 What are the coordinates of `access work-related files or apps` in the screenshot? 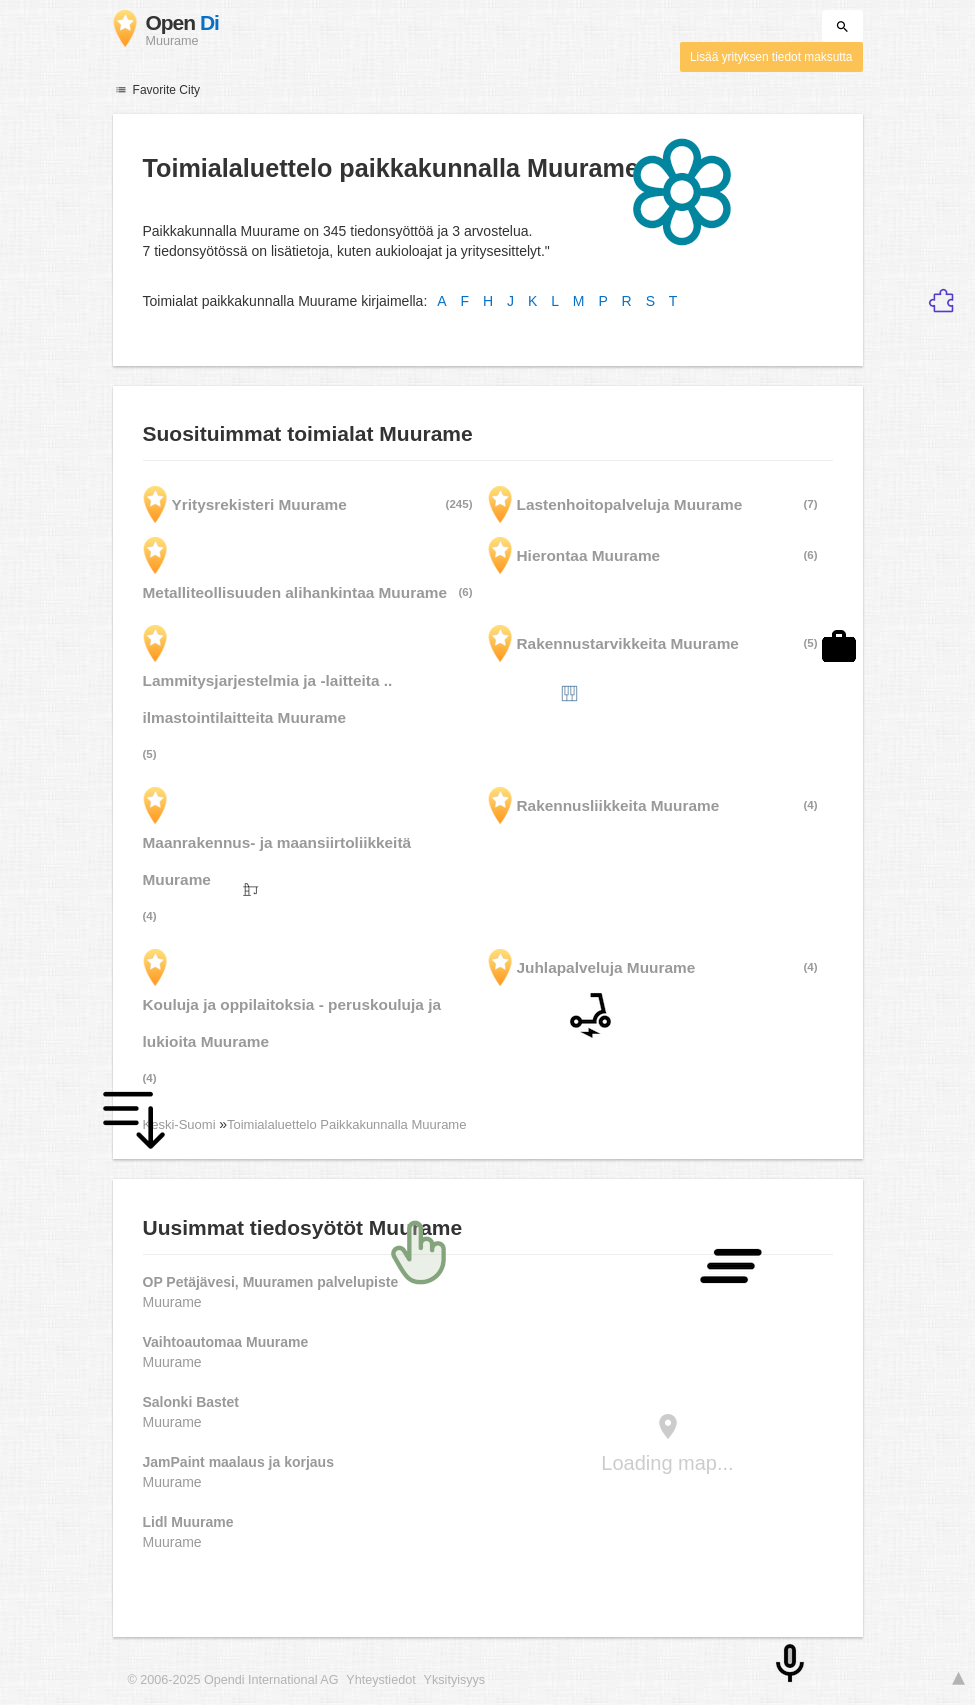 It's located at (839, 647).